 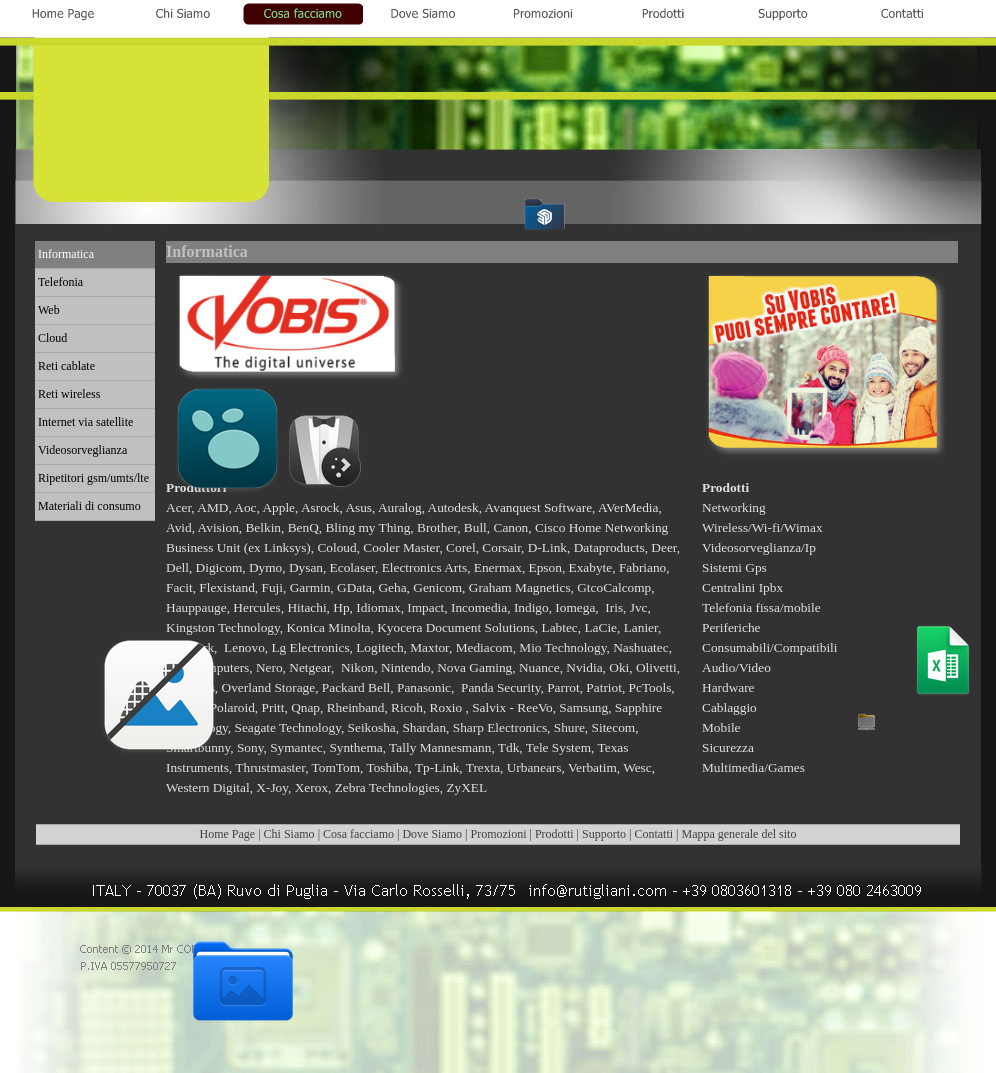 I want to click on open your images folder, so click(x=243, y=981).